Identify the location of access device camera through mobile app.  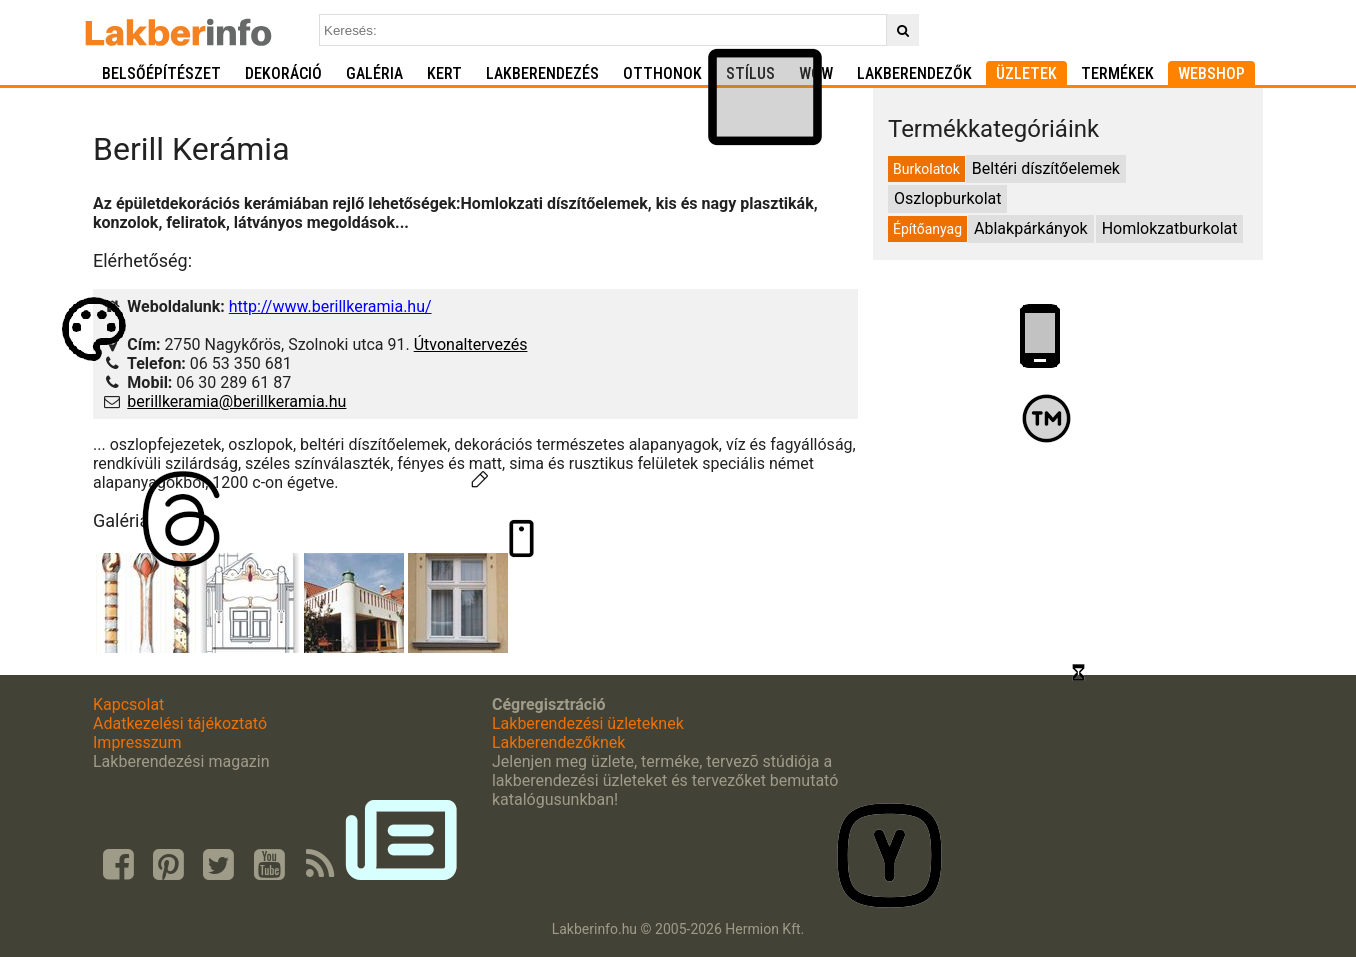
(521, 538).